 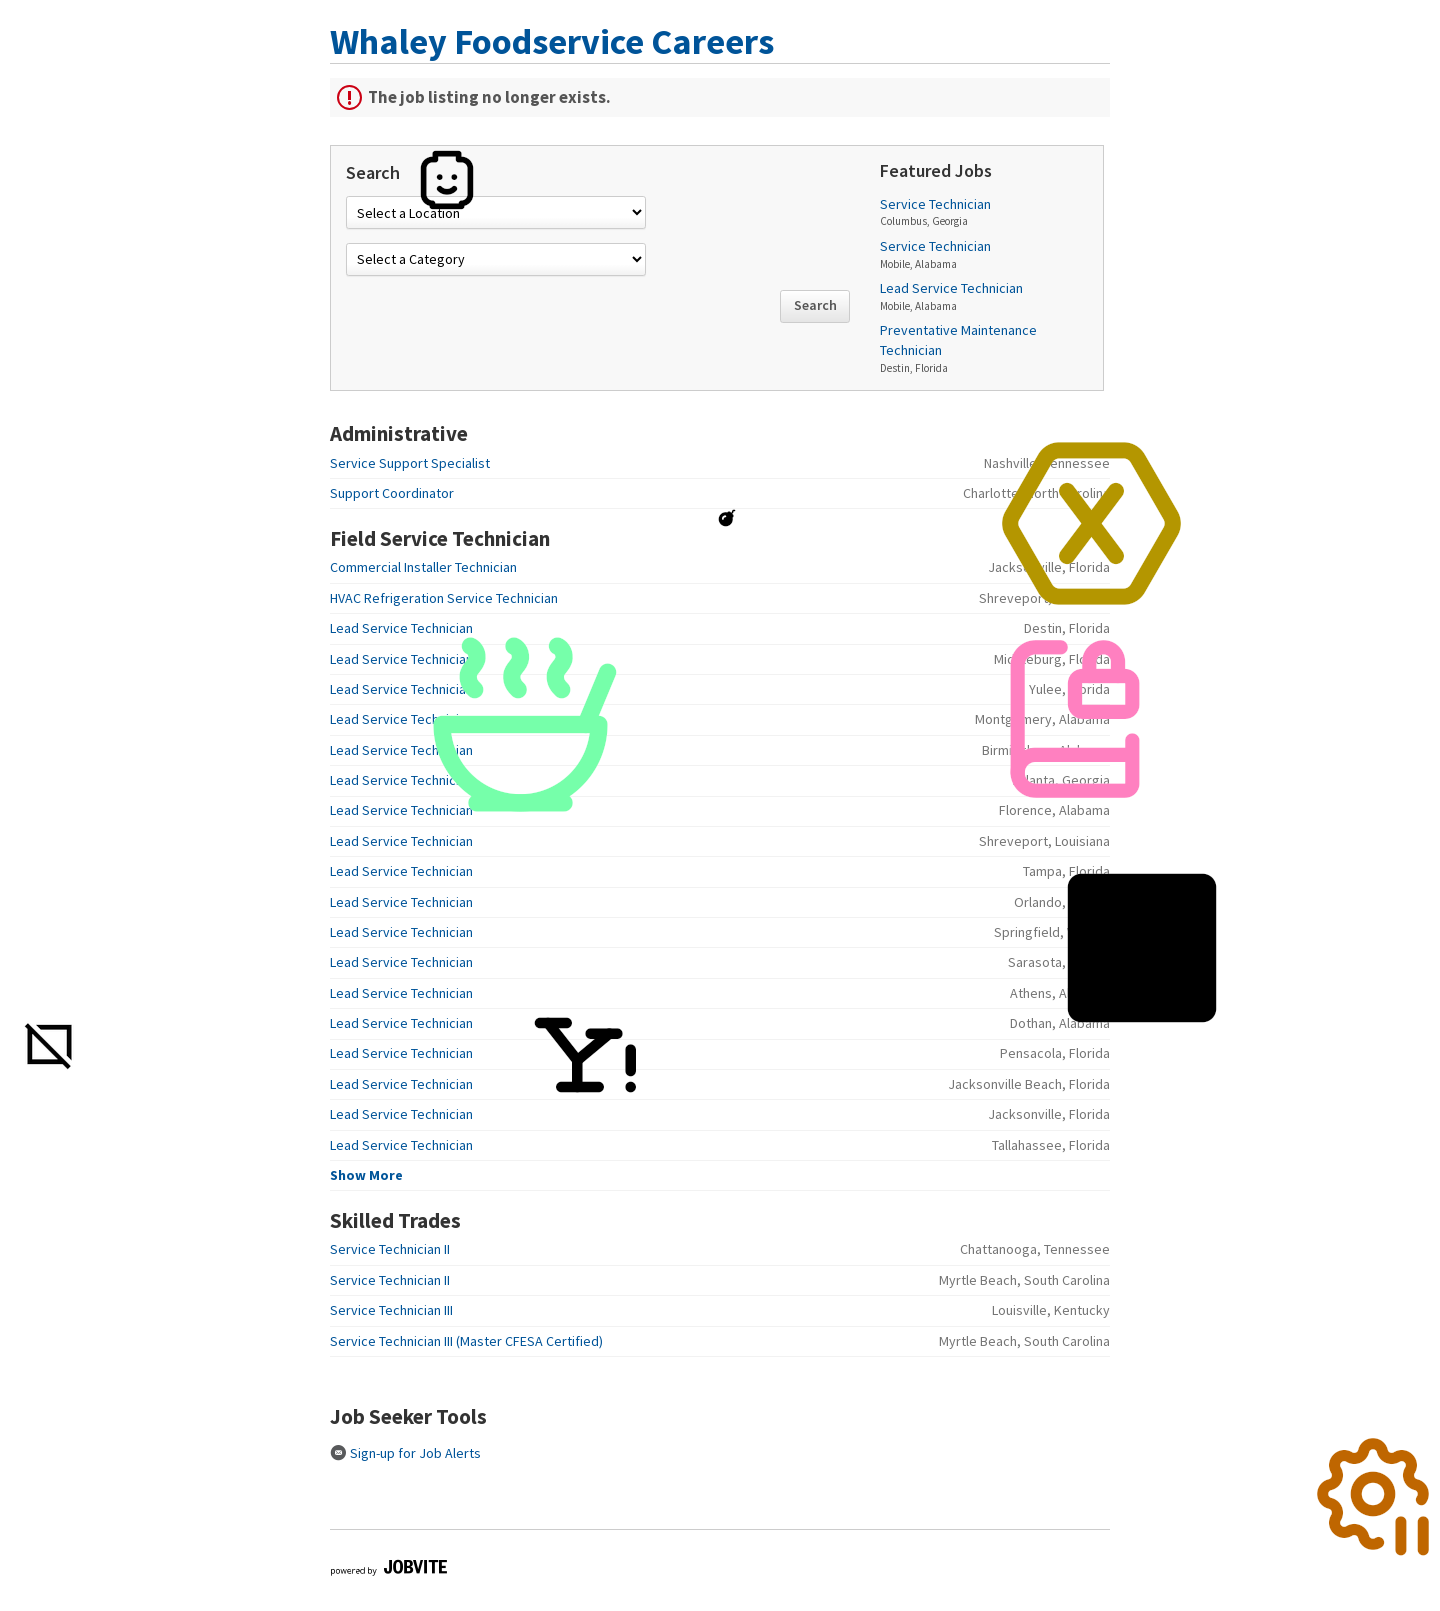 I want to click on indicates browser not supported for this feature, so click(x=49, y=1044).